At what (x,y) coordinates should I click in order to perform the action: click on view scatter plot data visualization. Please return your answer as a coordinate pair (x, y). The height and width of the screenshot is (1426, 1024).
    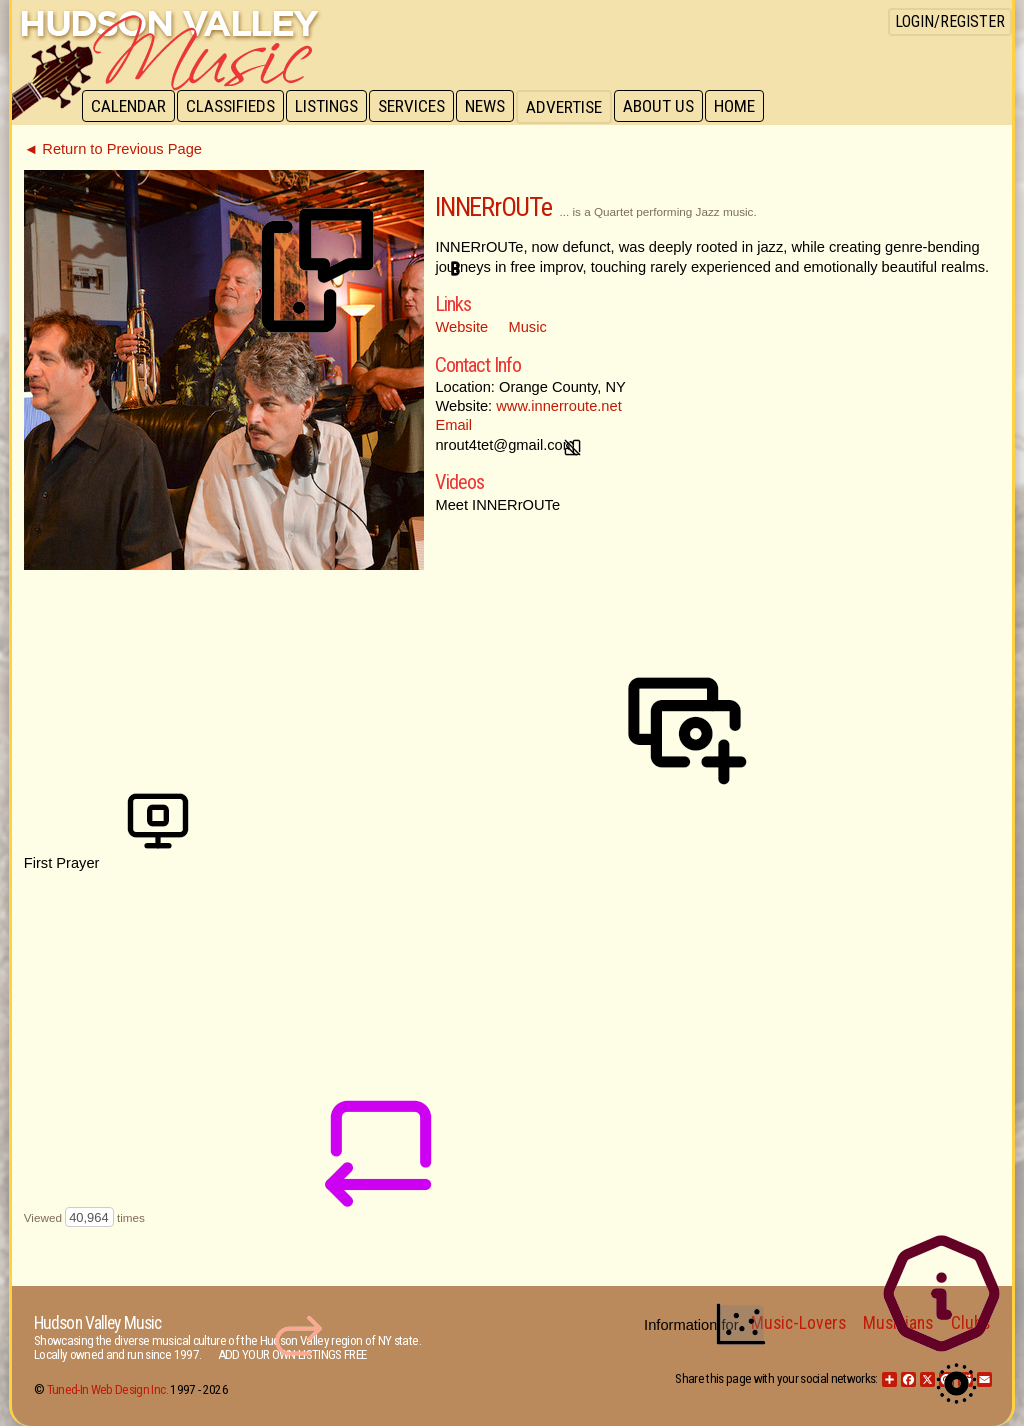
    Looking at the image, I should click on (741, 1324).